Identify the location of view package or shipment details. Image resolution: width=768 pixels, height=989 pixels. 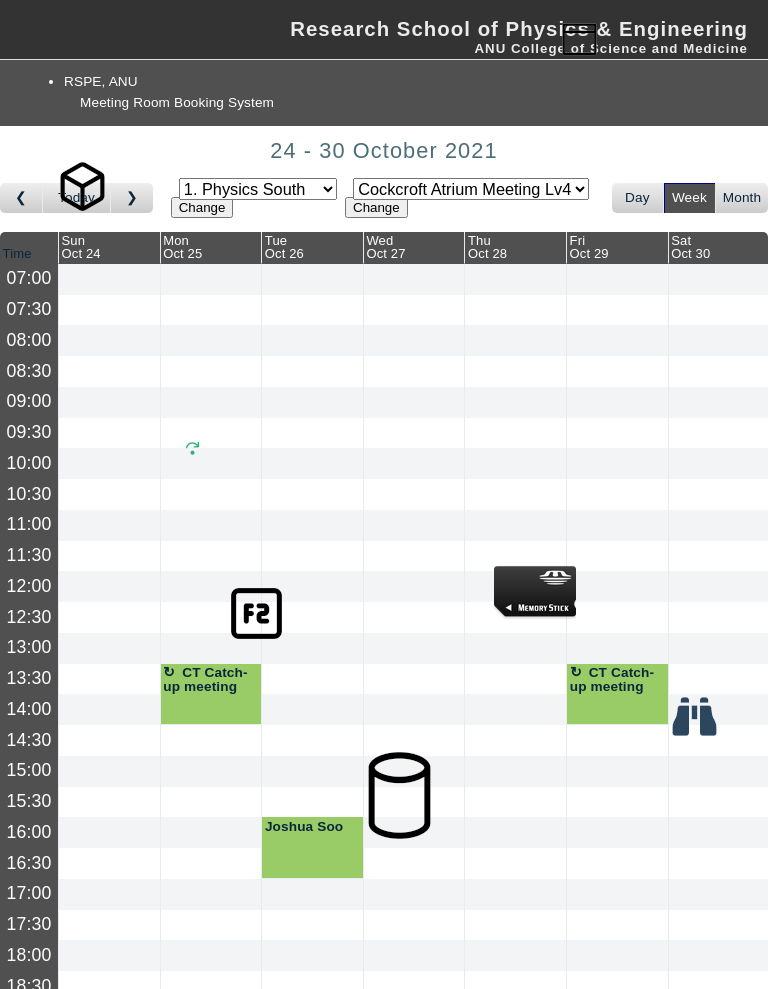
(82, 186).